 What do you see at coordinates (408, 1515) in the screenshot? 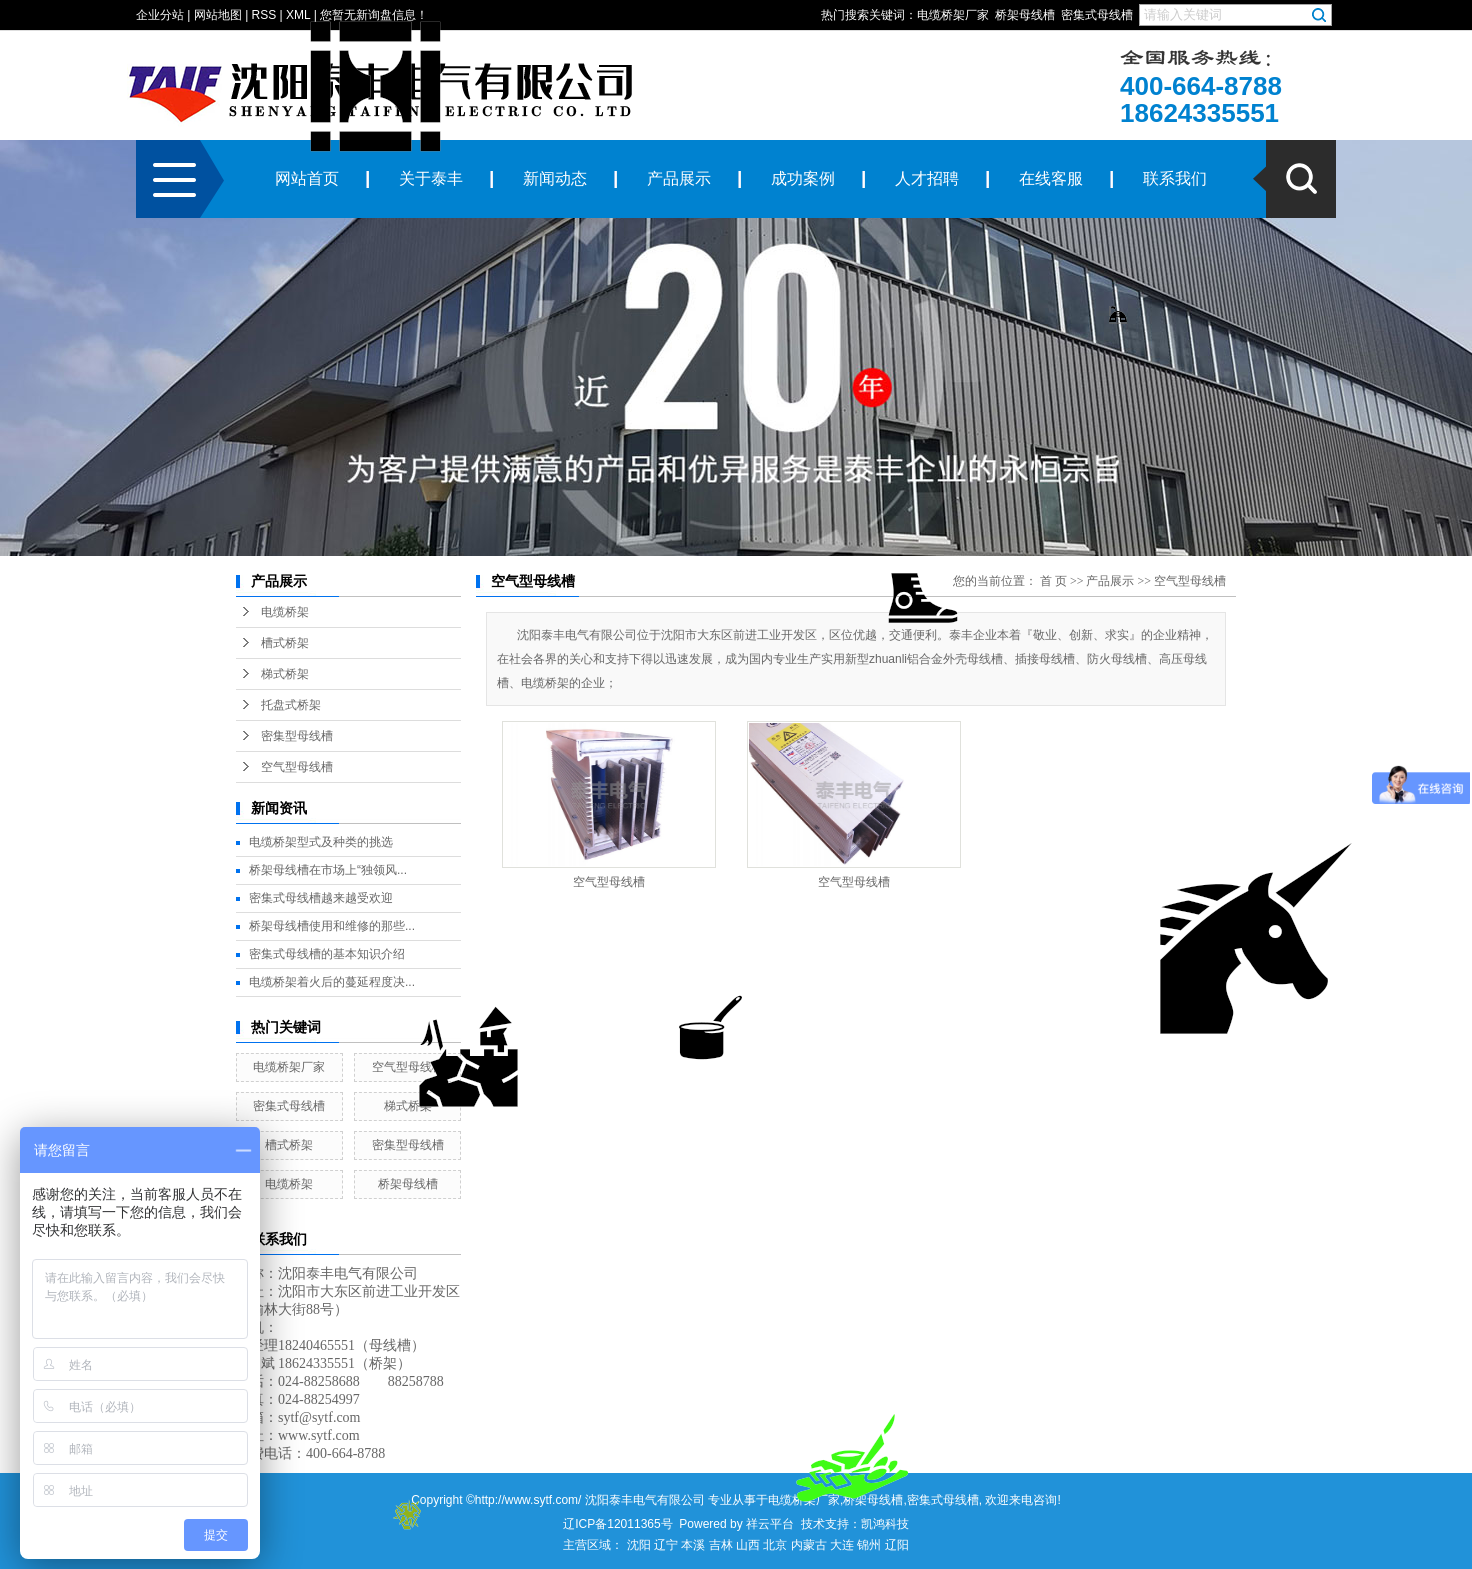
I see `activate defensive ability or shield spell` at bounding box center [408, 1515].